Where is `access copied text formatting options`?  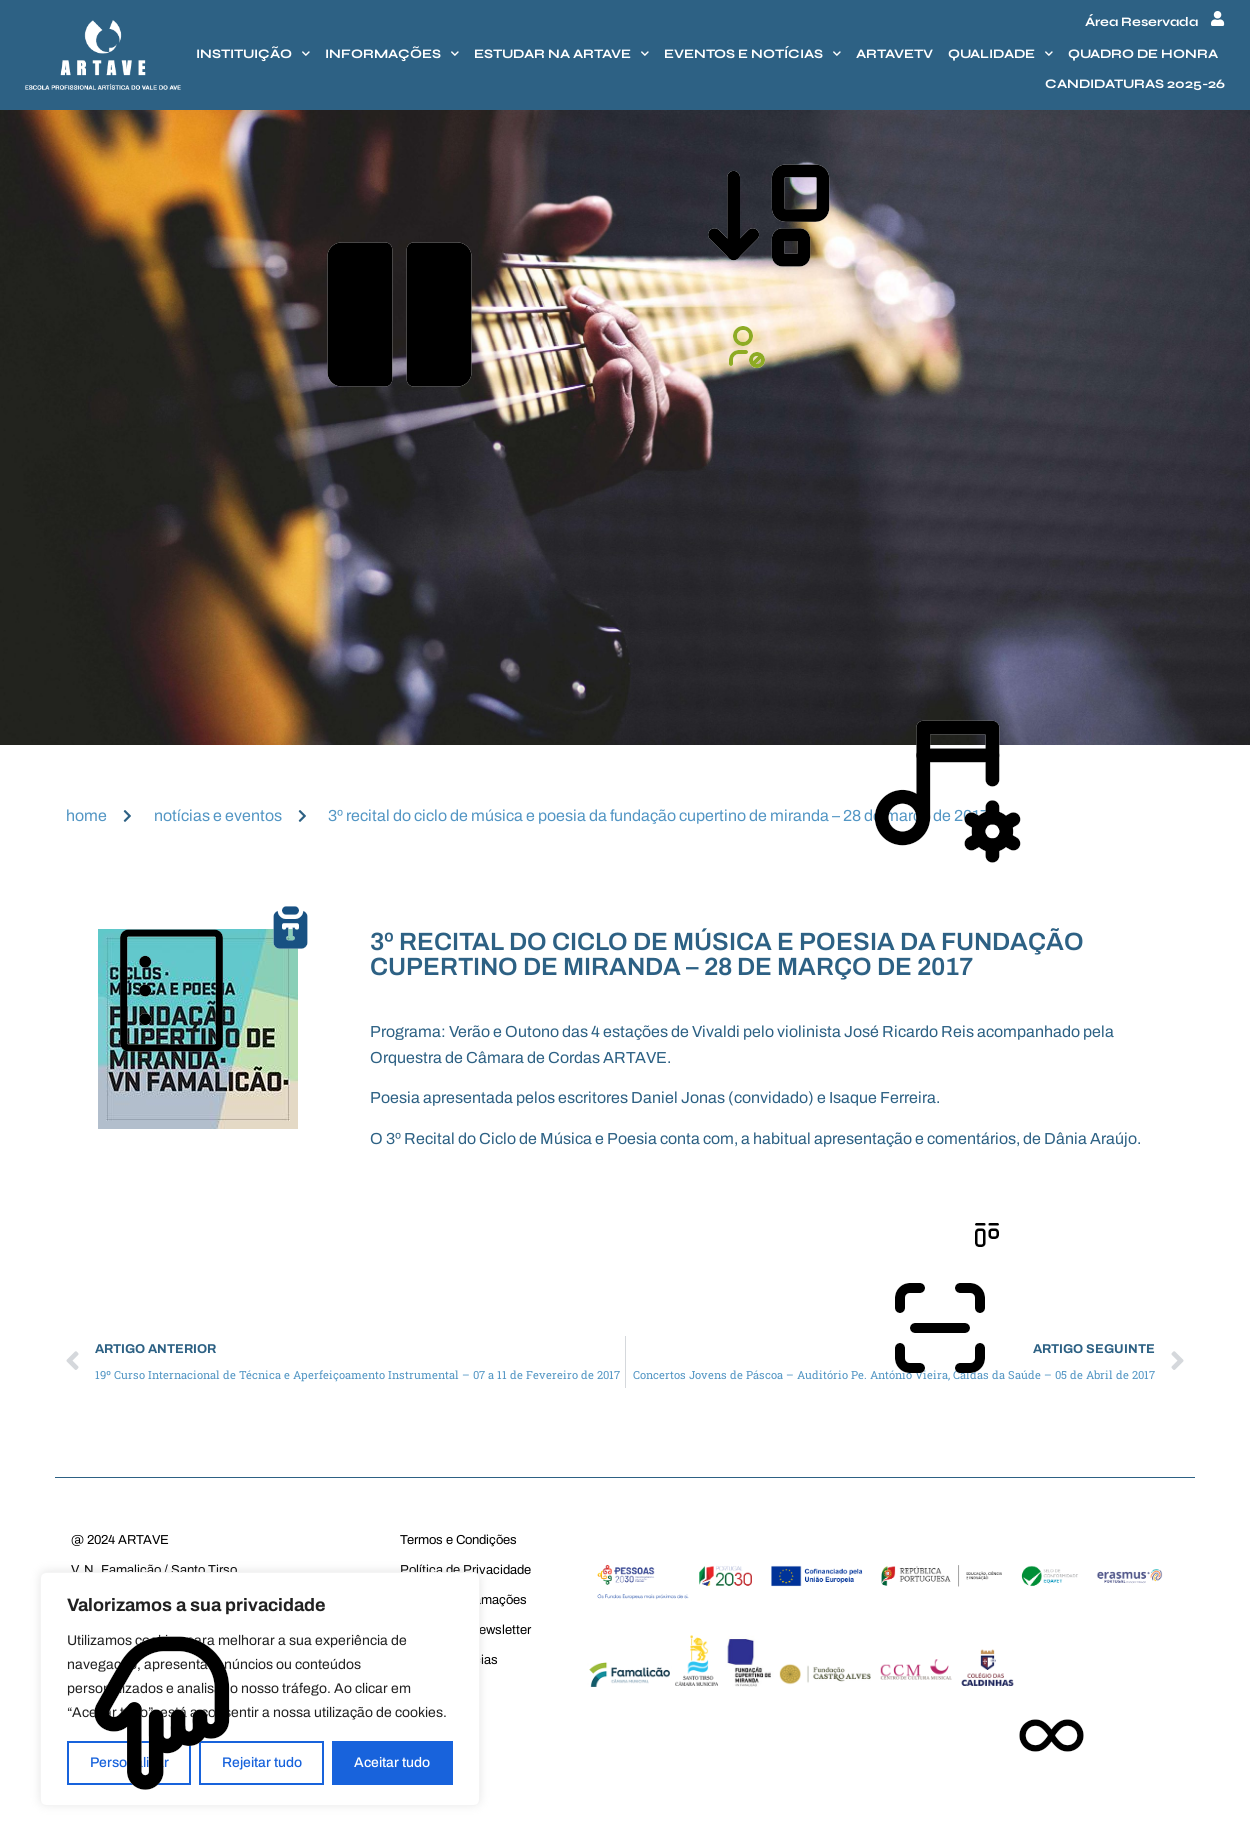
access copied text formatting options is located at coordinates (290, 927).